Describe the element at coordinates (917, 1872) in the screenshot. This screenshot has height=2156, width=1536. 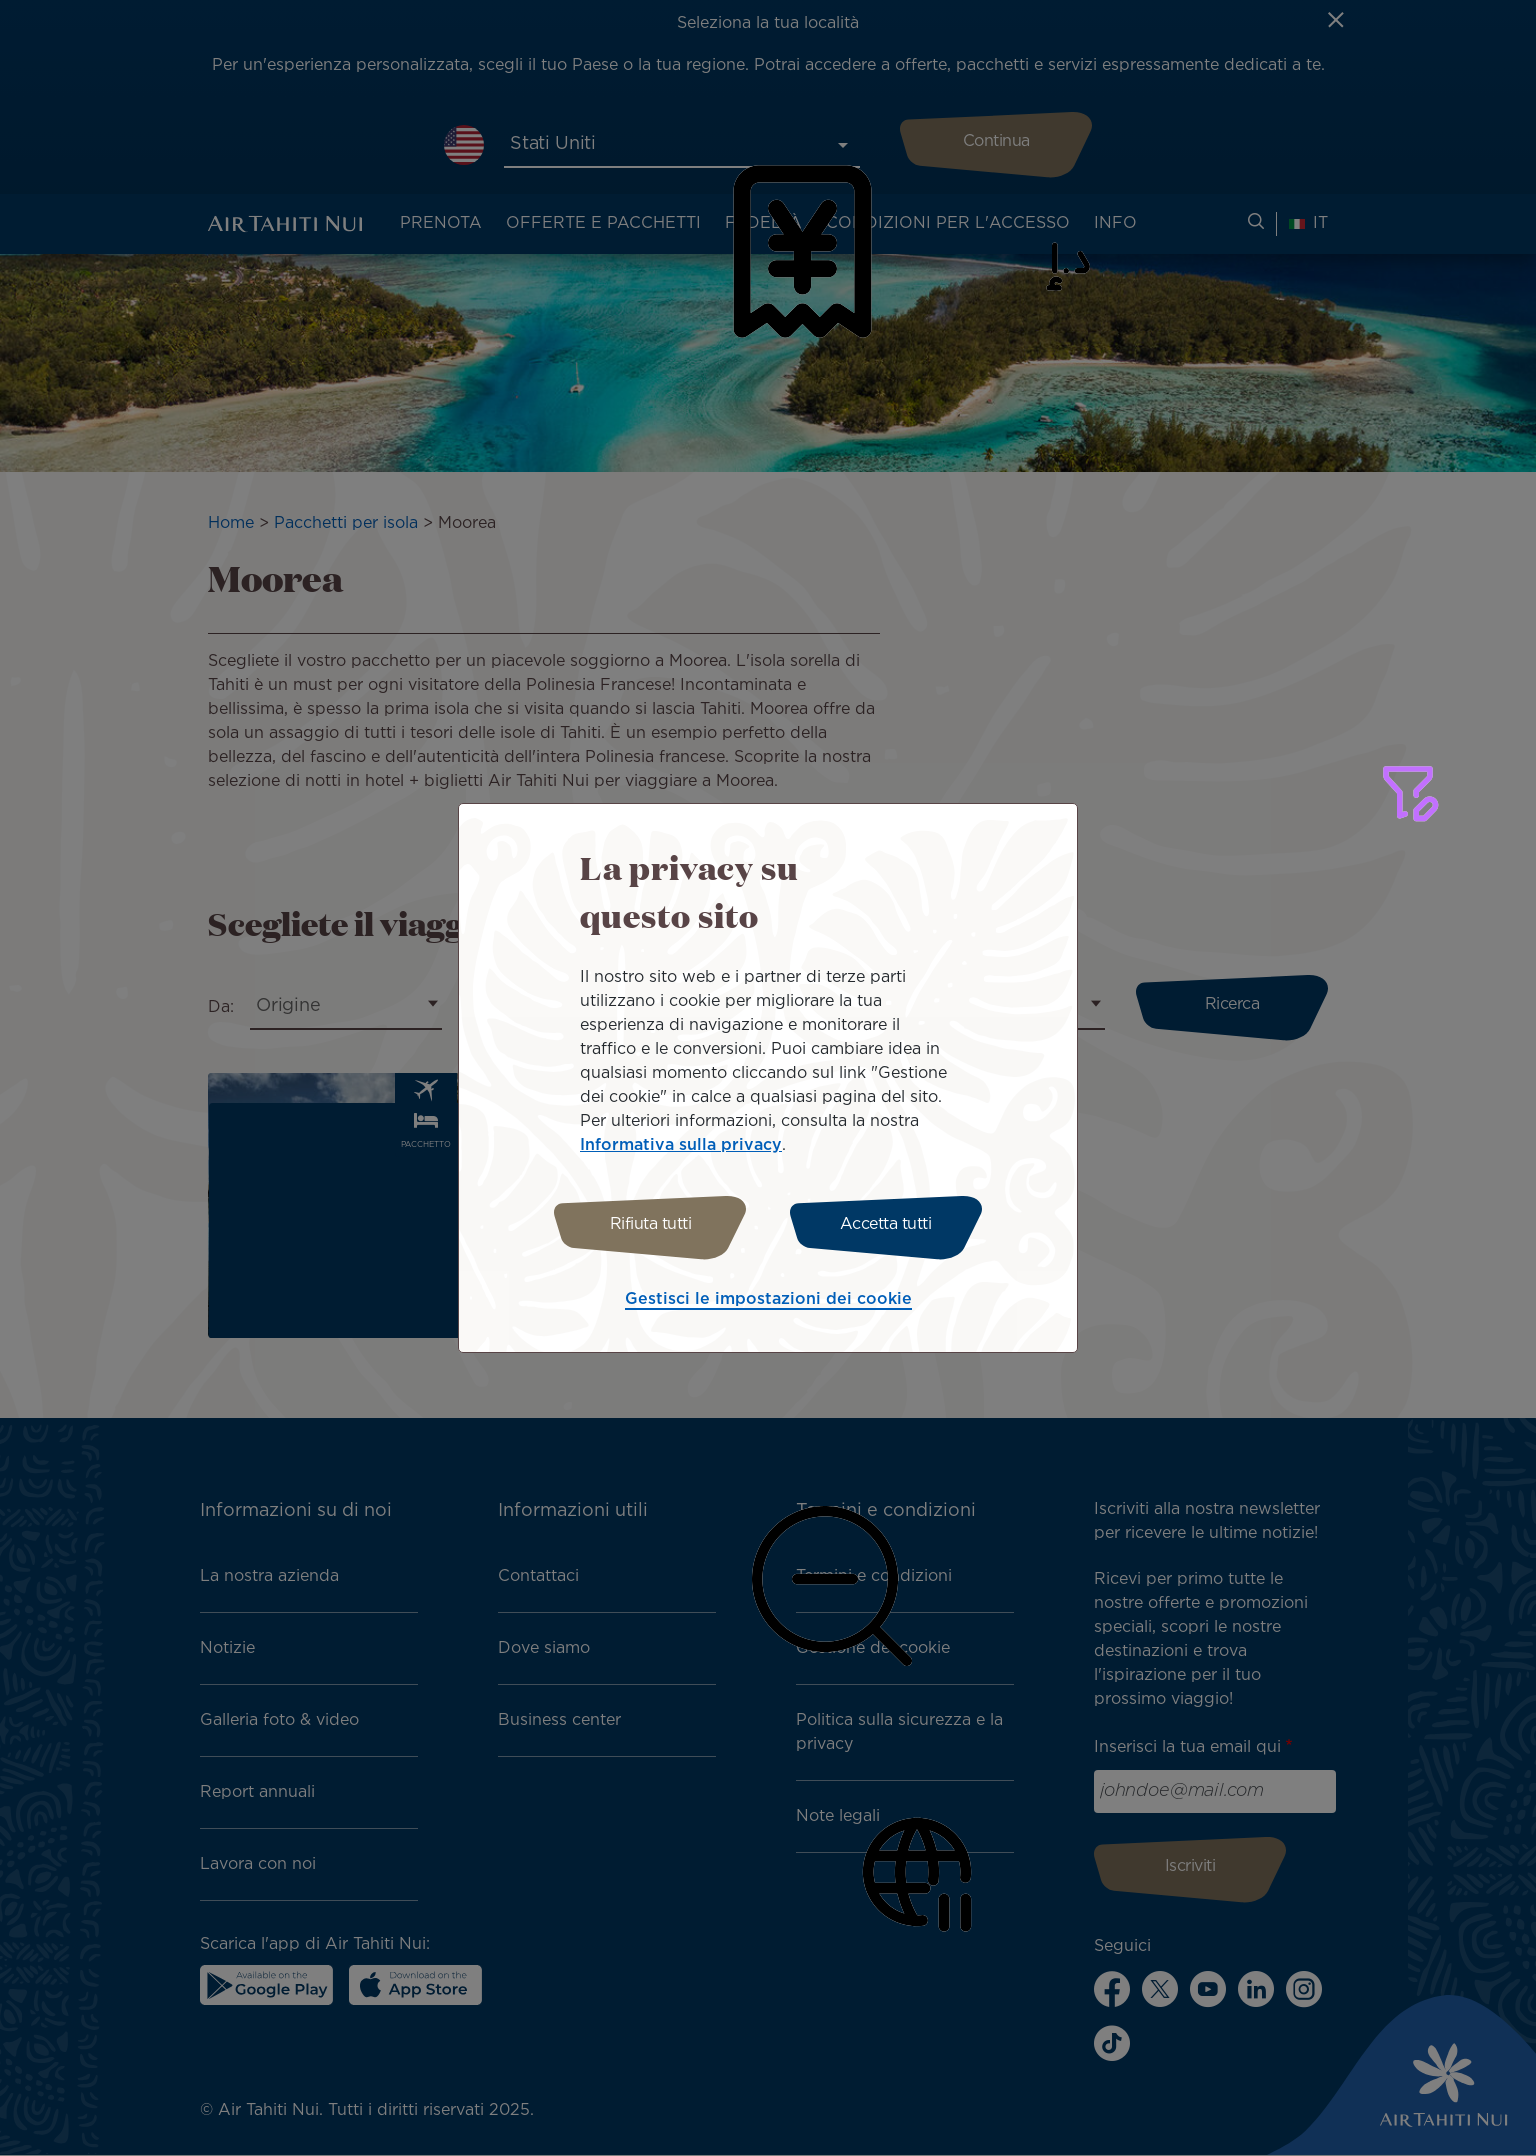
I see `pause global sync or updates` at that location.